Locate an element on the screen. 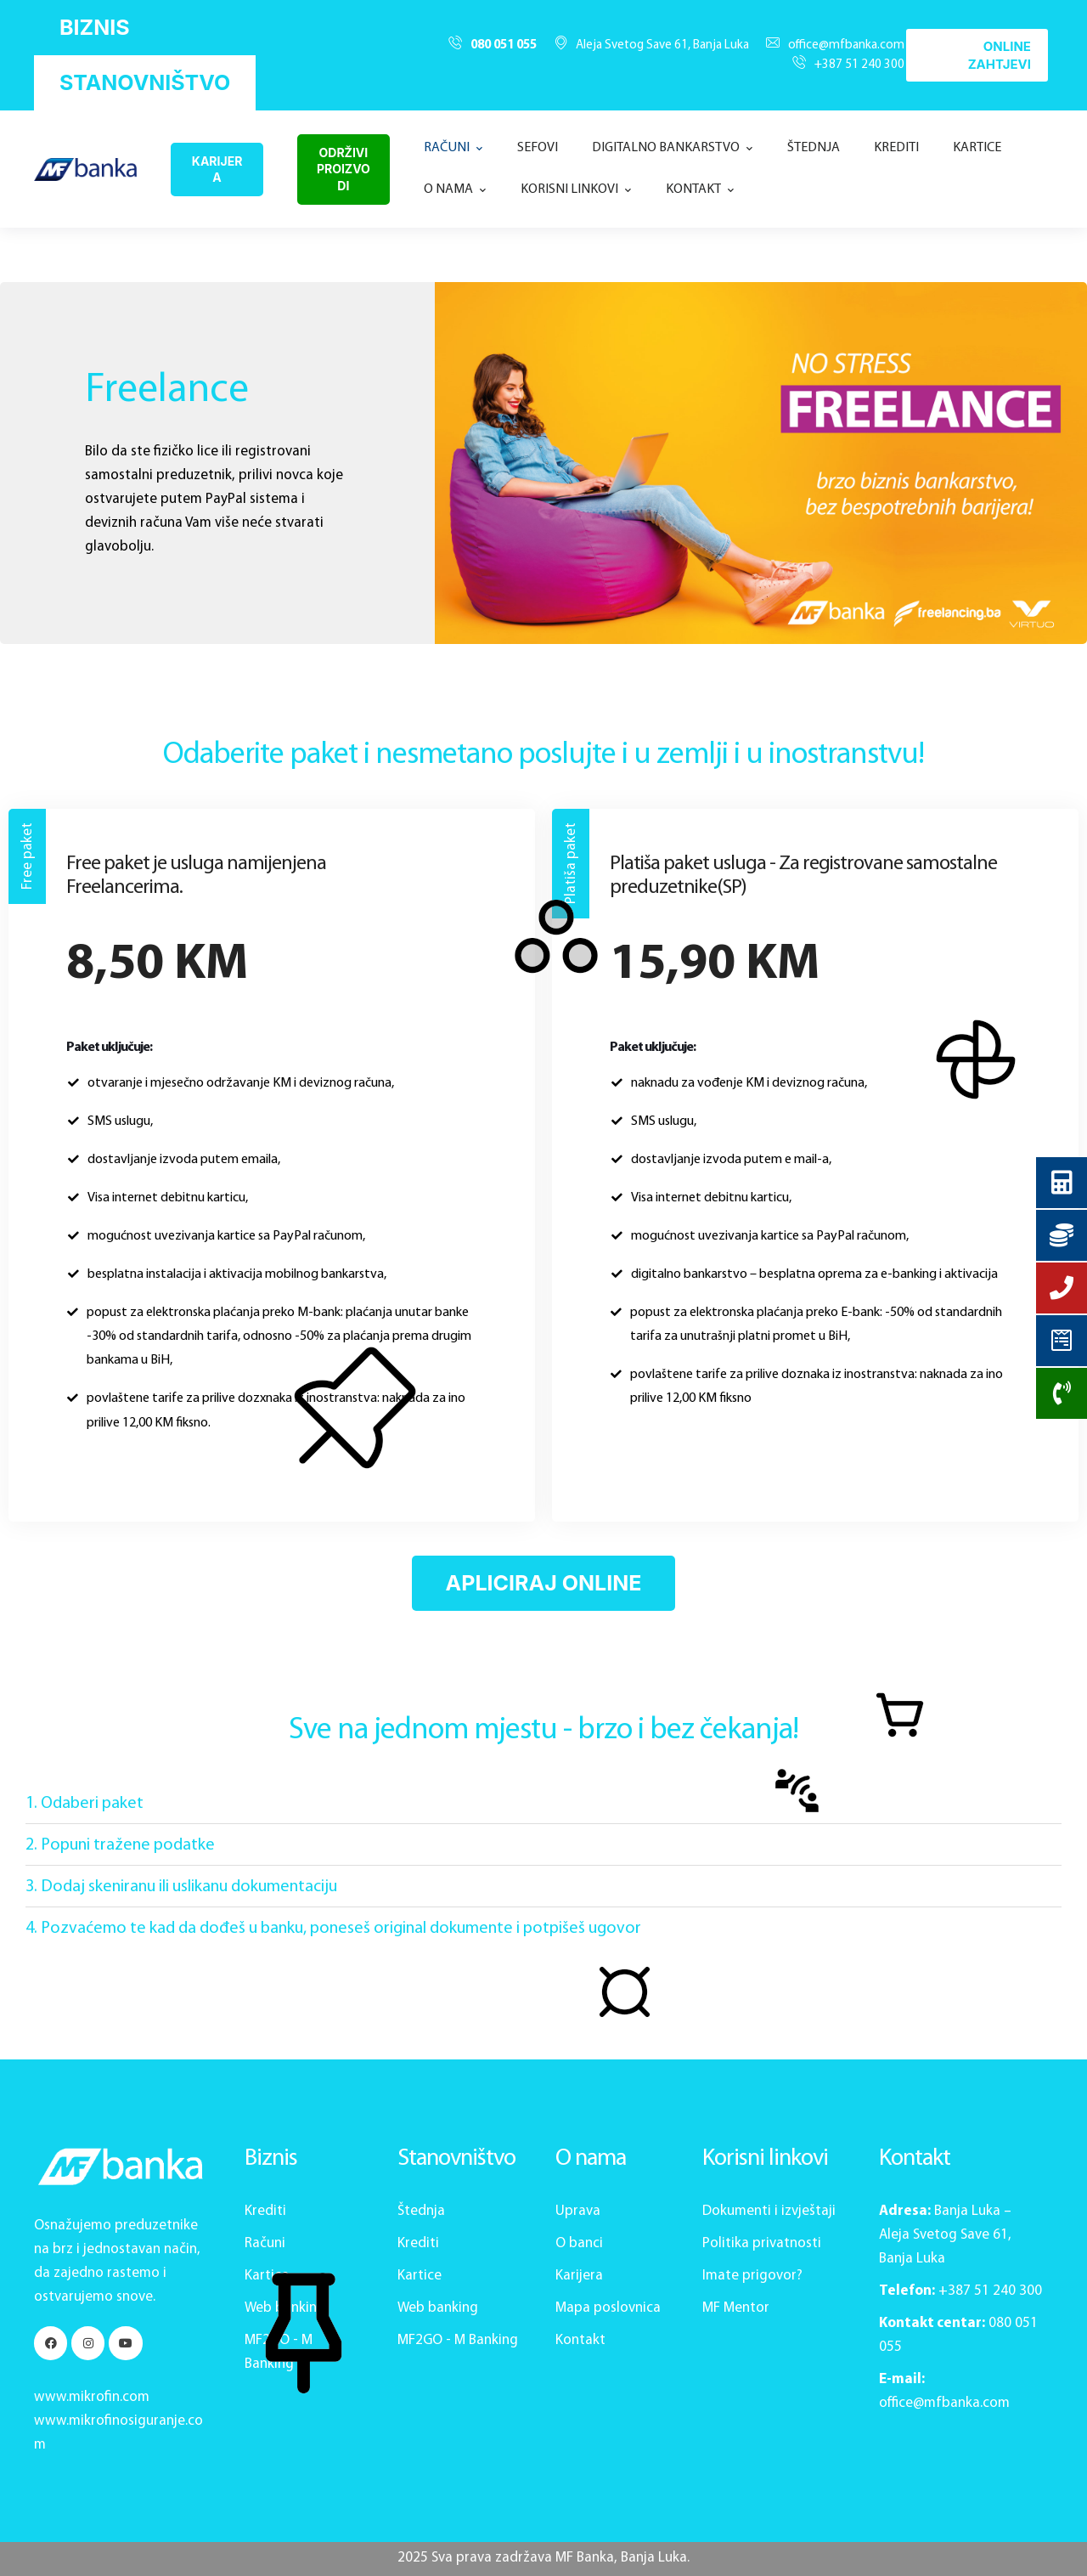 This screenshot has width=1087, height=2576. view your shopping cart is located at coordinates (900, 1715).